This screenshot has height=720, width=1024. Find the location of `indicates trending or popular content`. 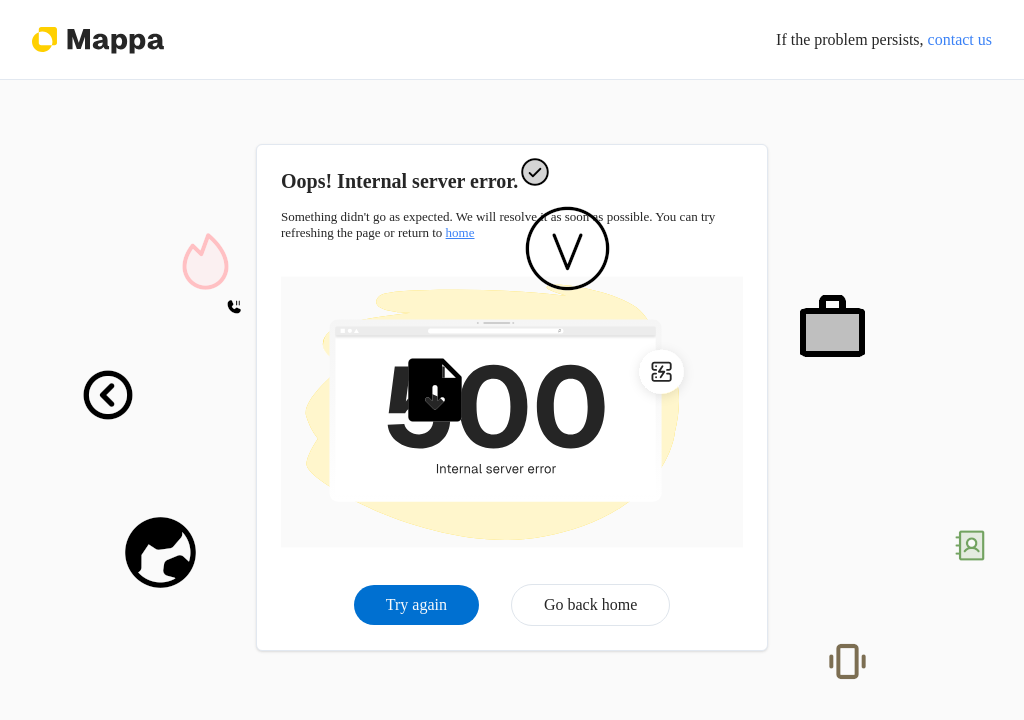

indicates trending or popular content is located at coordinates (205, 262).